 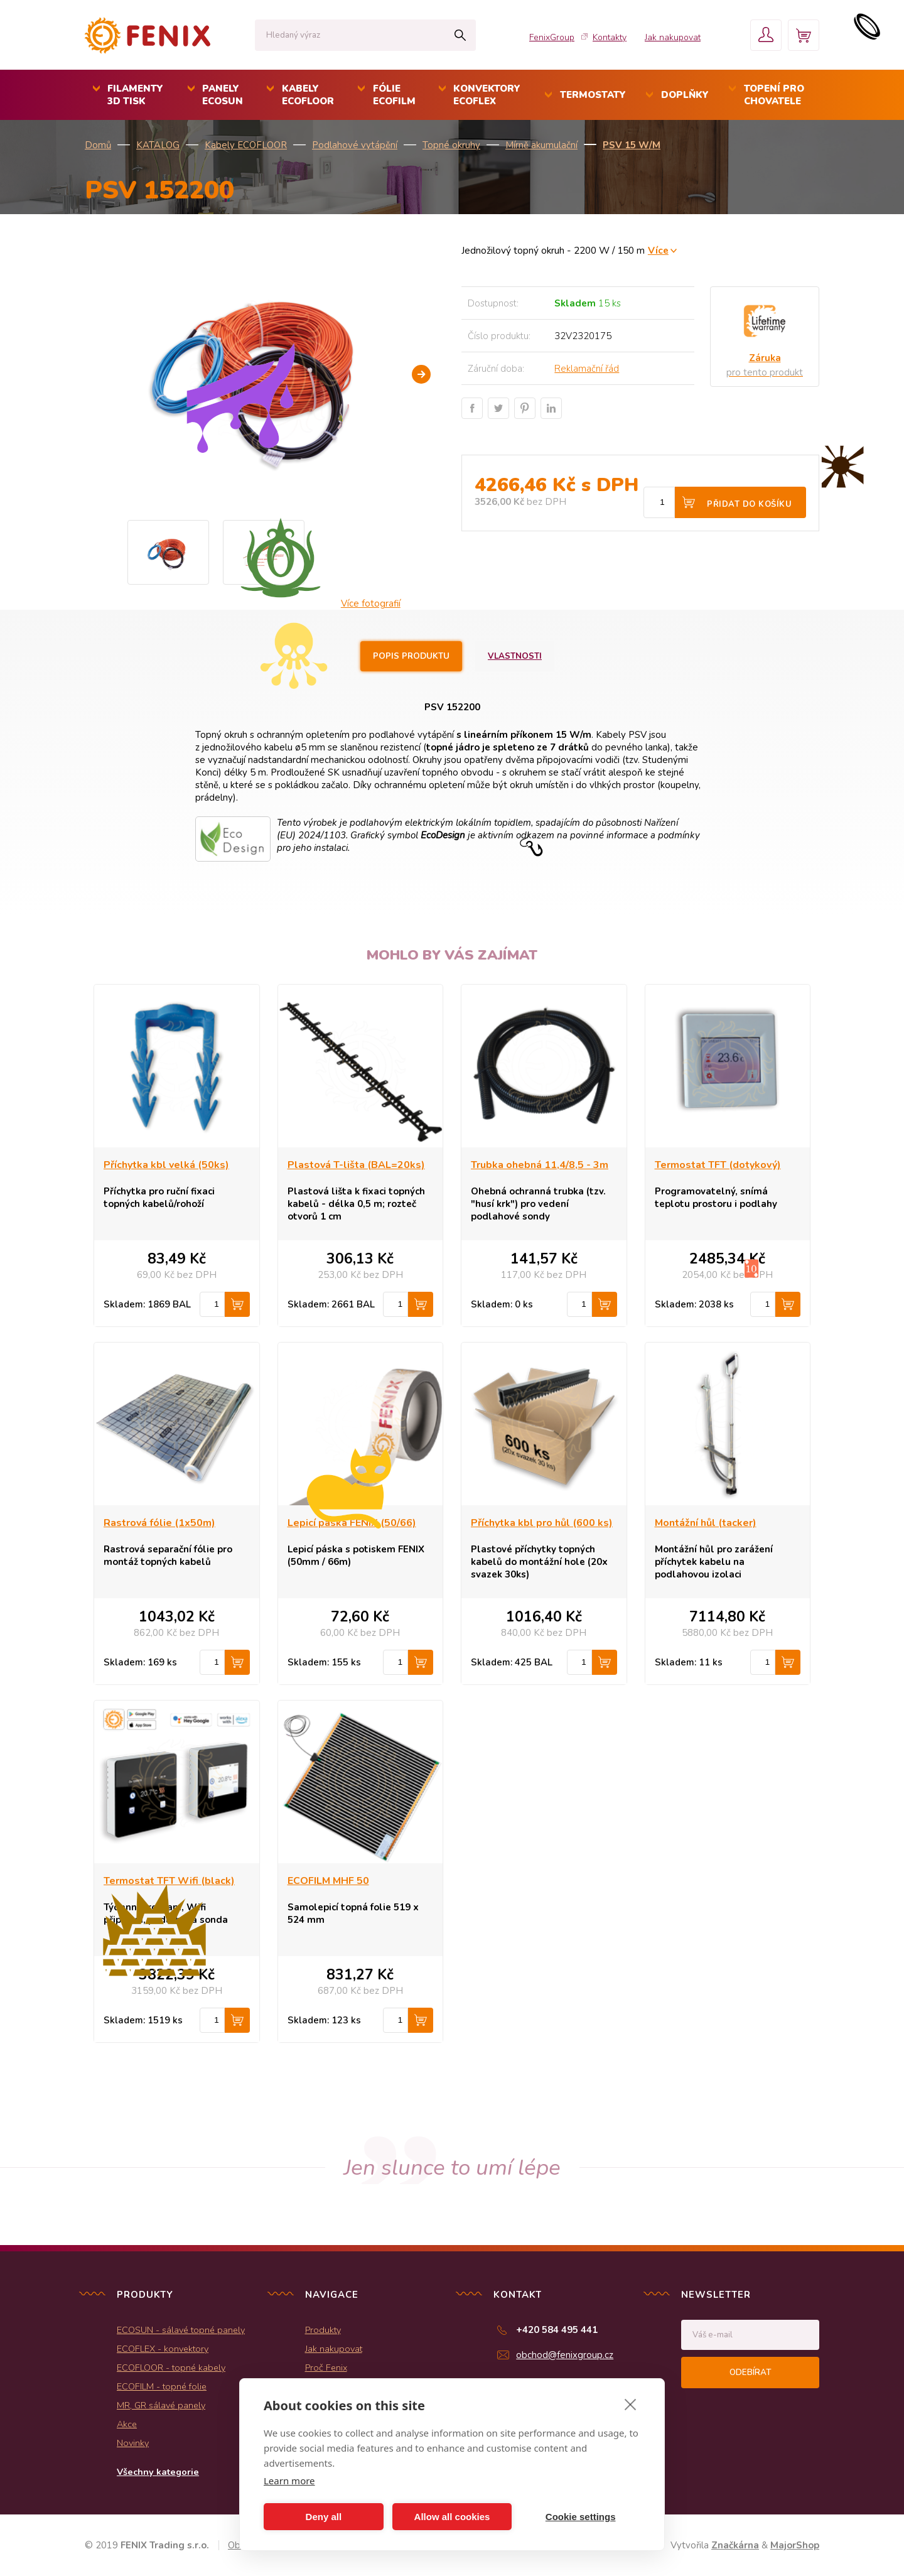 I want to click on select cat as your avatar or character, so click(x=348, y=1486).